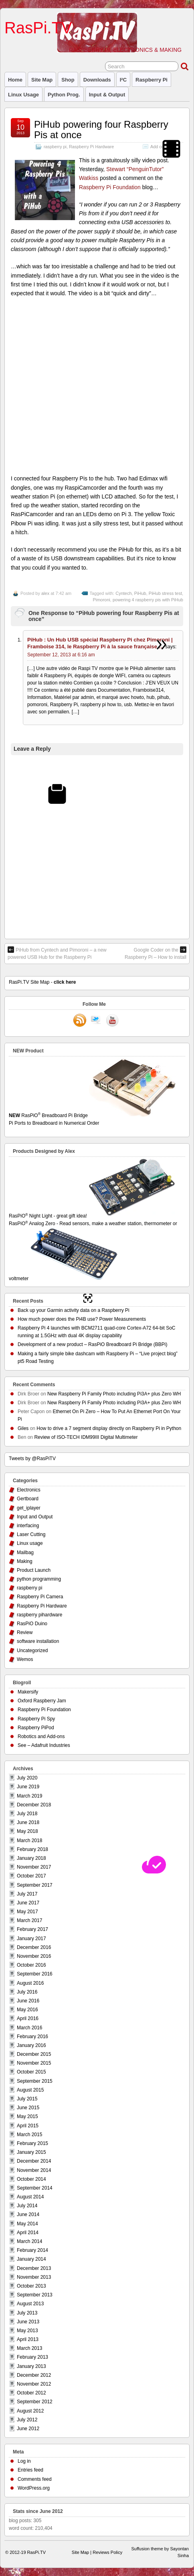  I want to click on skip forward or advance quickly, so click(162, 645).